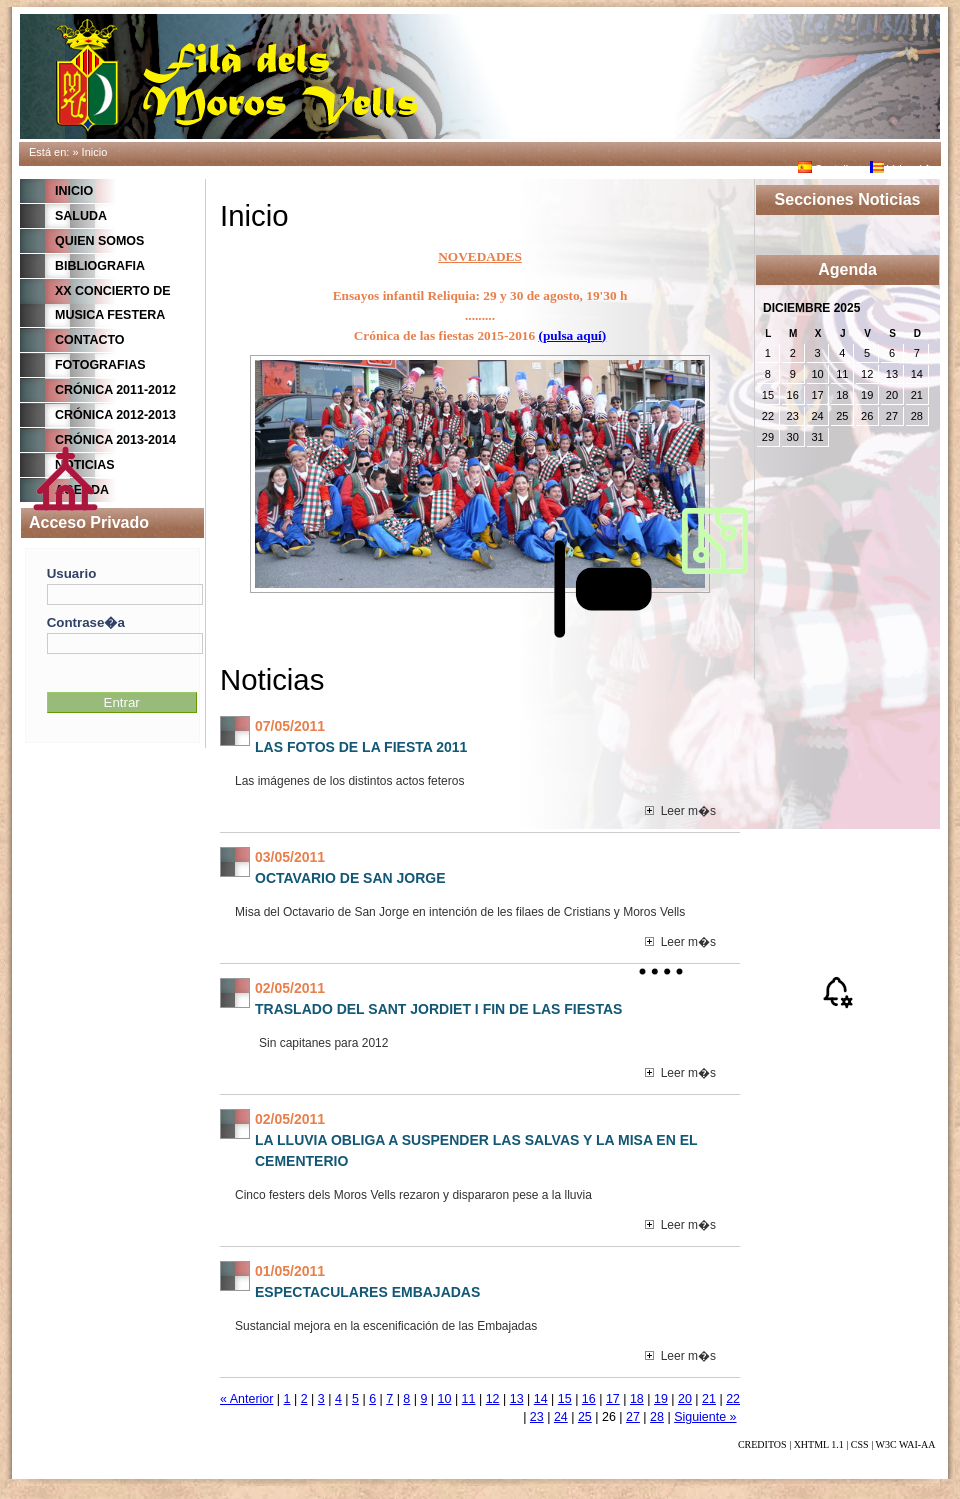  Describe the element at coordinates (65, 478) in the screenshot. I see `view nearby churches or places of worship` at that location.